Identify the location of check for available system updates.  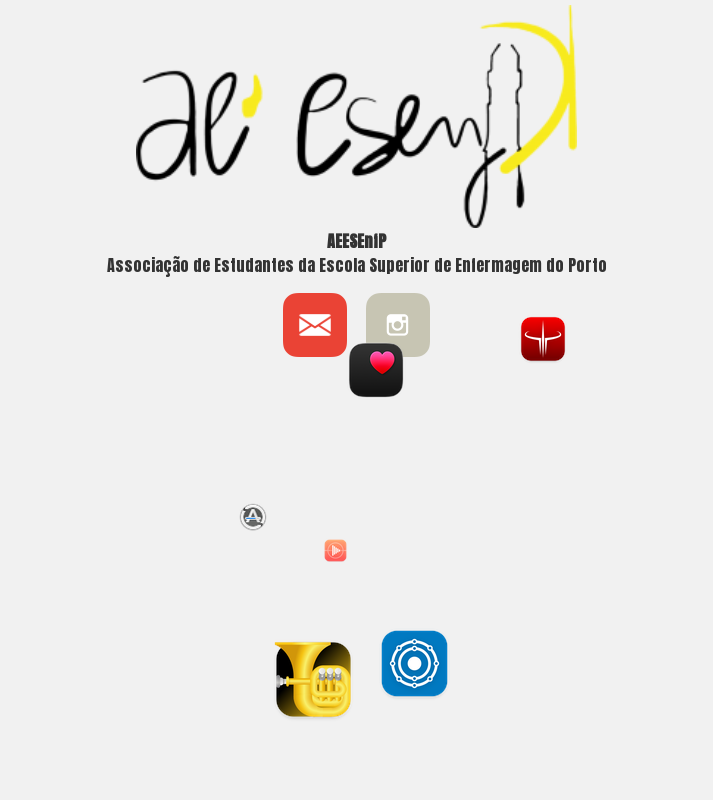
(253, 517).